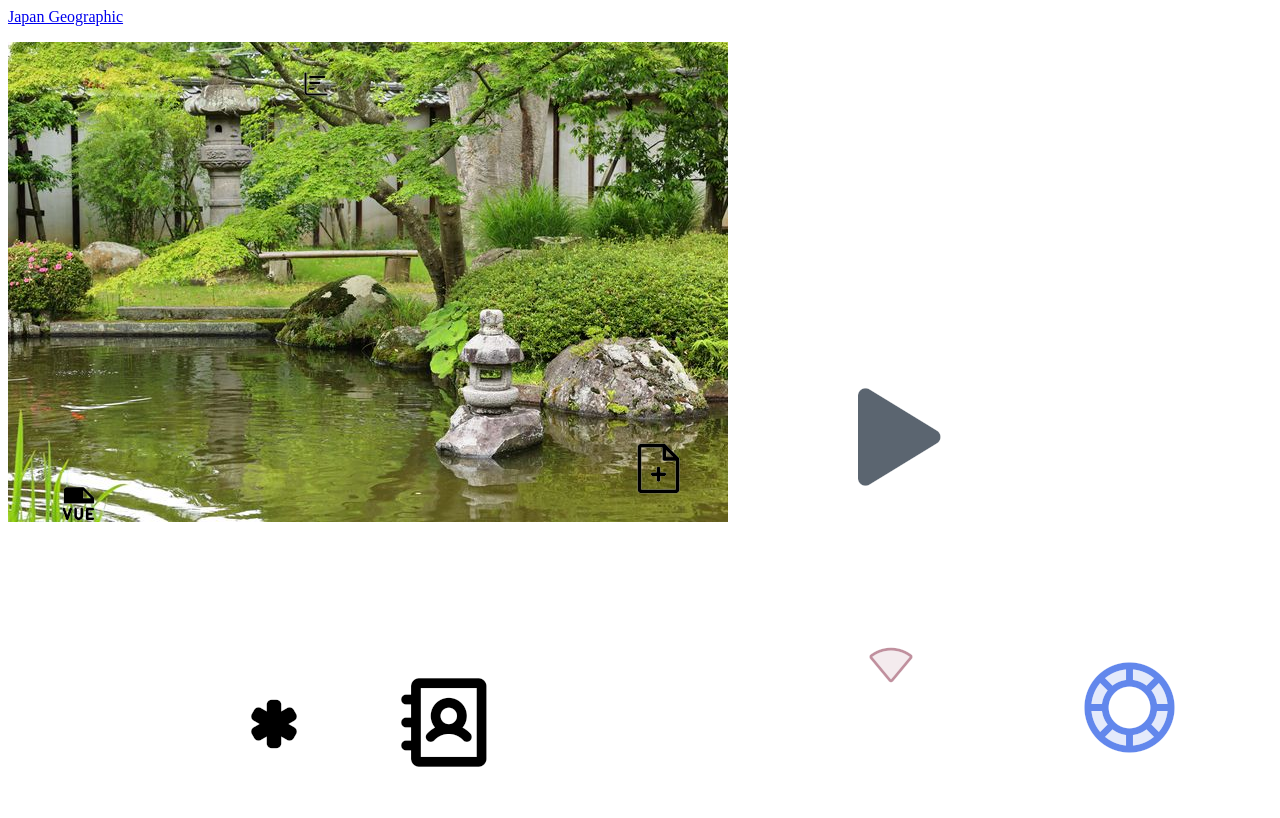  What do you see at coordinates (658, 468) in the screenshot?
I see `create a new file` at bounding box center [658, 468].